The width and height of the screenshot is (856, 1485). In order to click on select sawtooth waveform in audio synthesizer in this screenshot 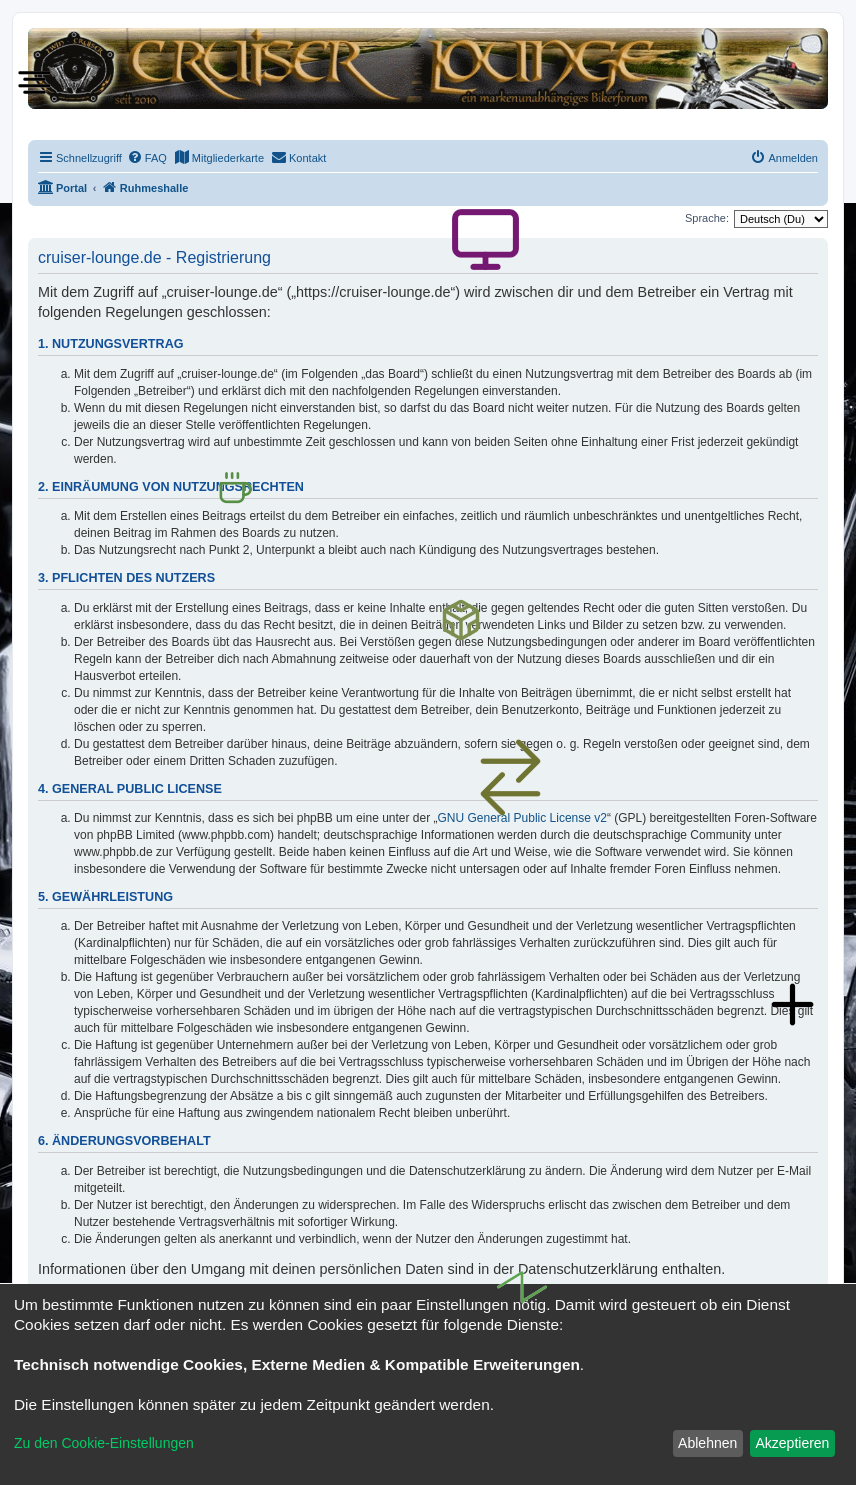, I will do `click(522, 1287)`.